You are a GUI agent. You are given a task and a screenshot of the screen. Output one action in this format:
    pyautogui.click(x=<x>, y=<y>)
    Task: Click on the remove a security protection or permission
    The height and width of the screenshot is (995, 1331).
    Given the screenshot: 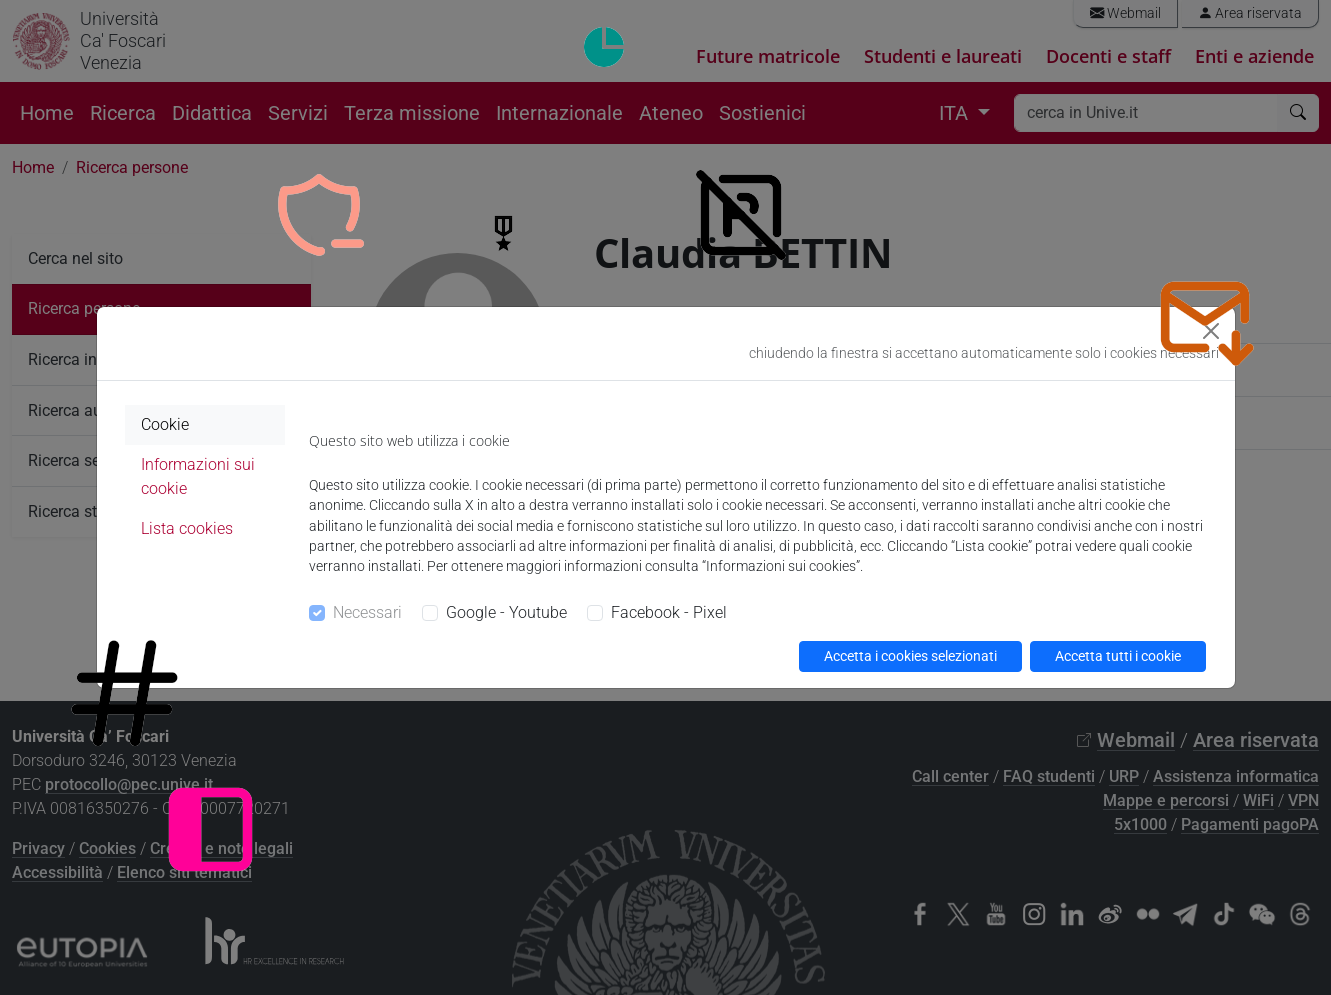 What is the action you would take?
    pyautogui.click(x=319, y=215)
    